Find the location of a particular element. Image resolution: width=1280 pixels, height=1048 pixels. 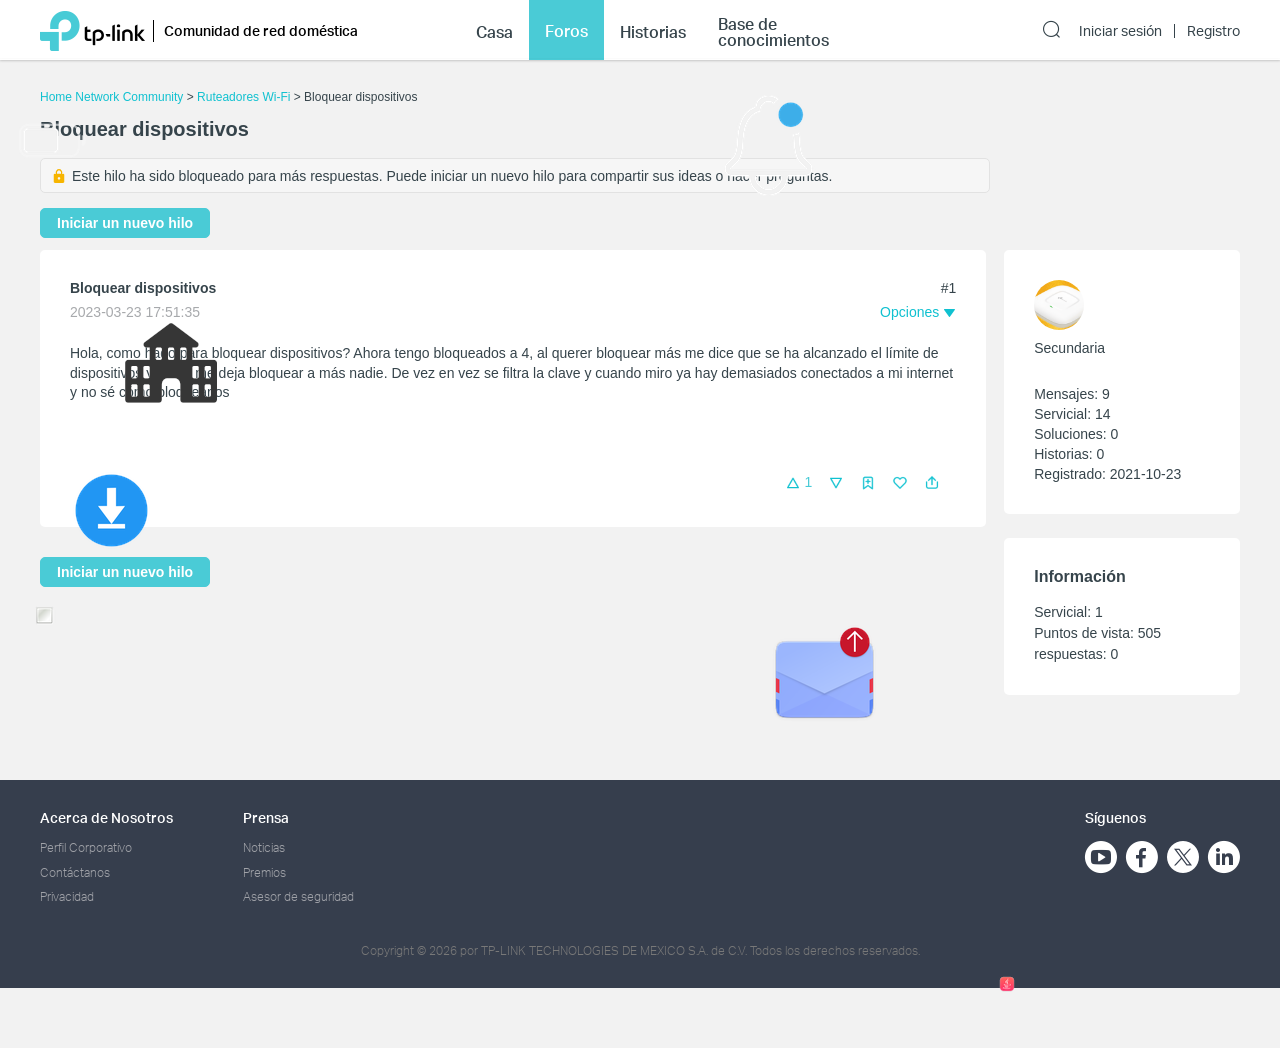

send an email or message is located at coordinates (824, 679).